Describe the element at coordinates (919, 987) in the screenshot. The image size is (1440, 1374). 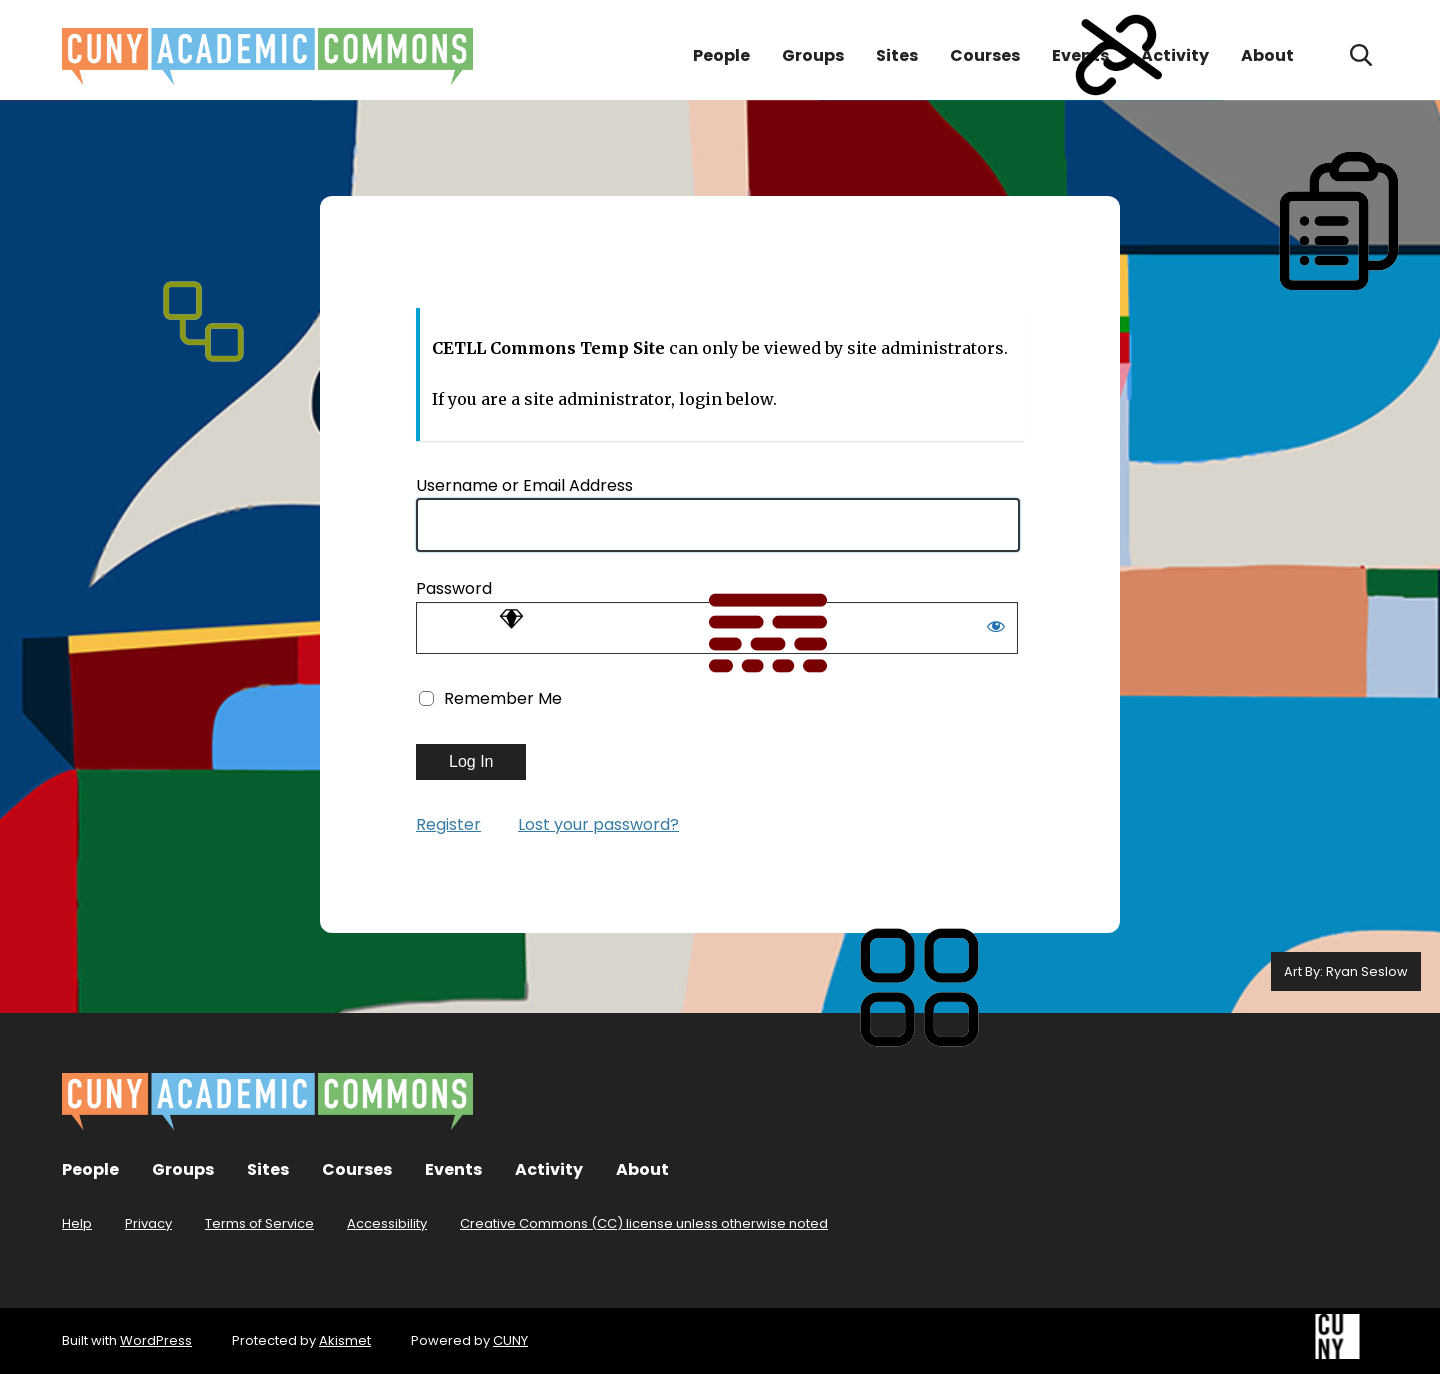
I see `access all apps or applications` at that location.